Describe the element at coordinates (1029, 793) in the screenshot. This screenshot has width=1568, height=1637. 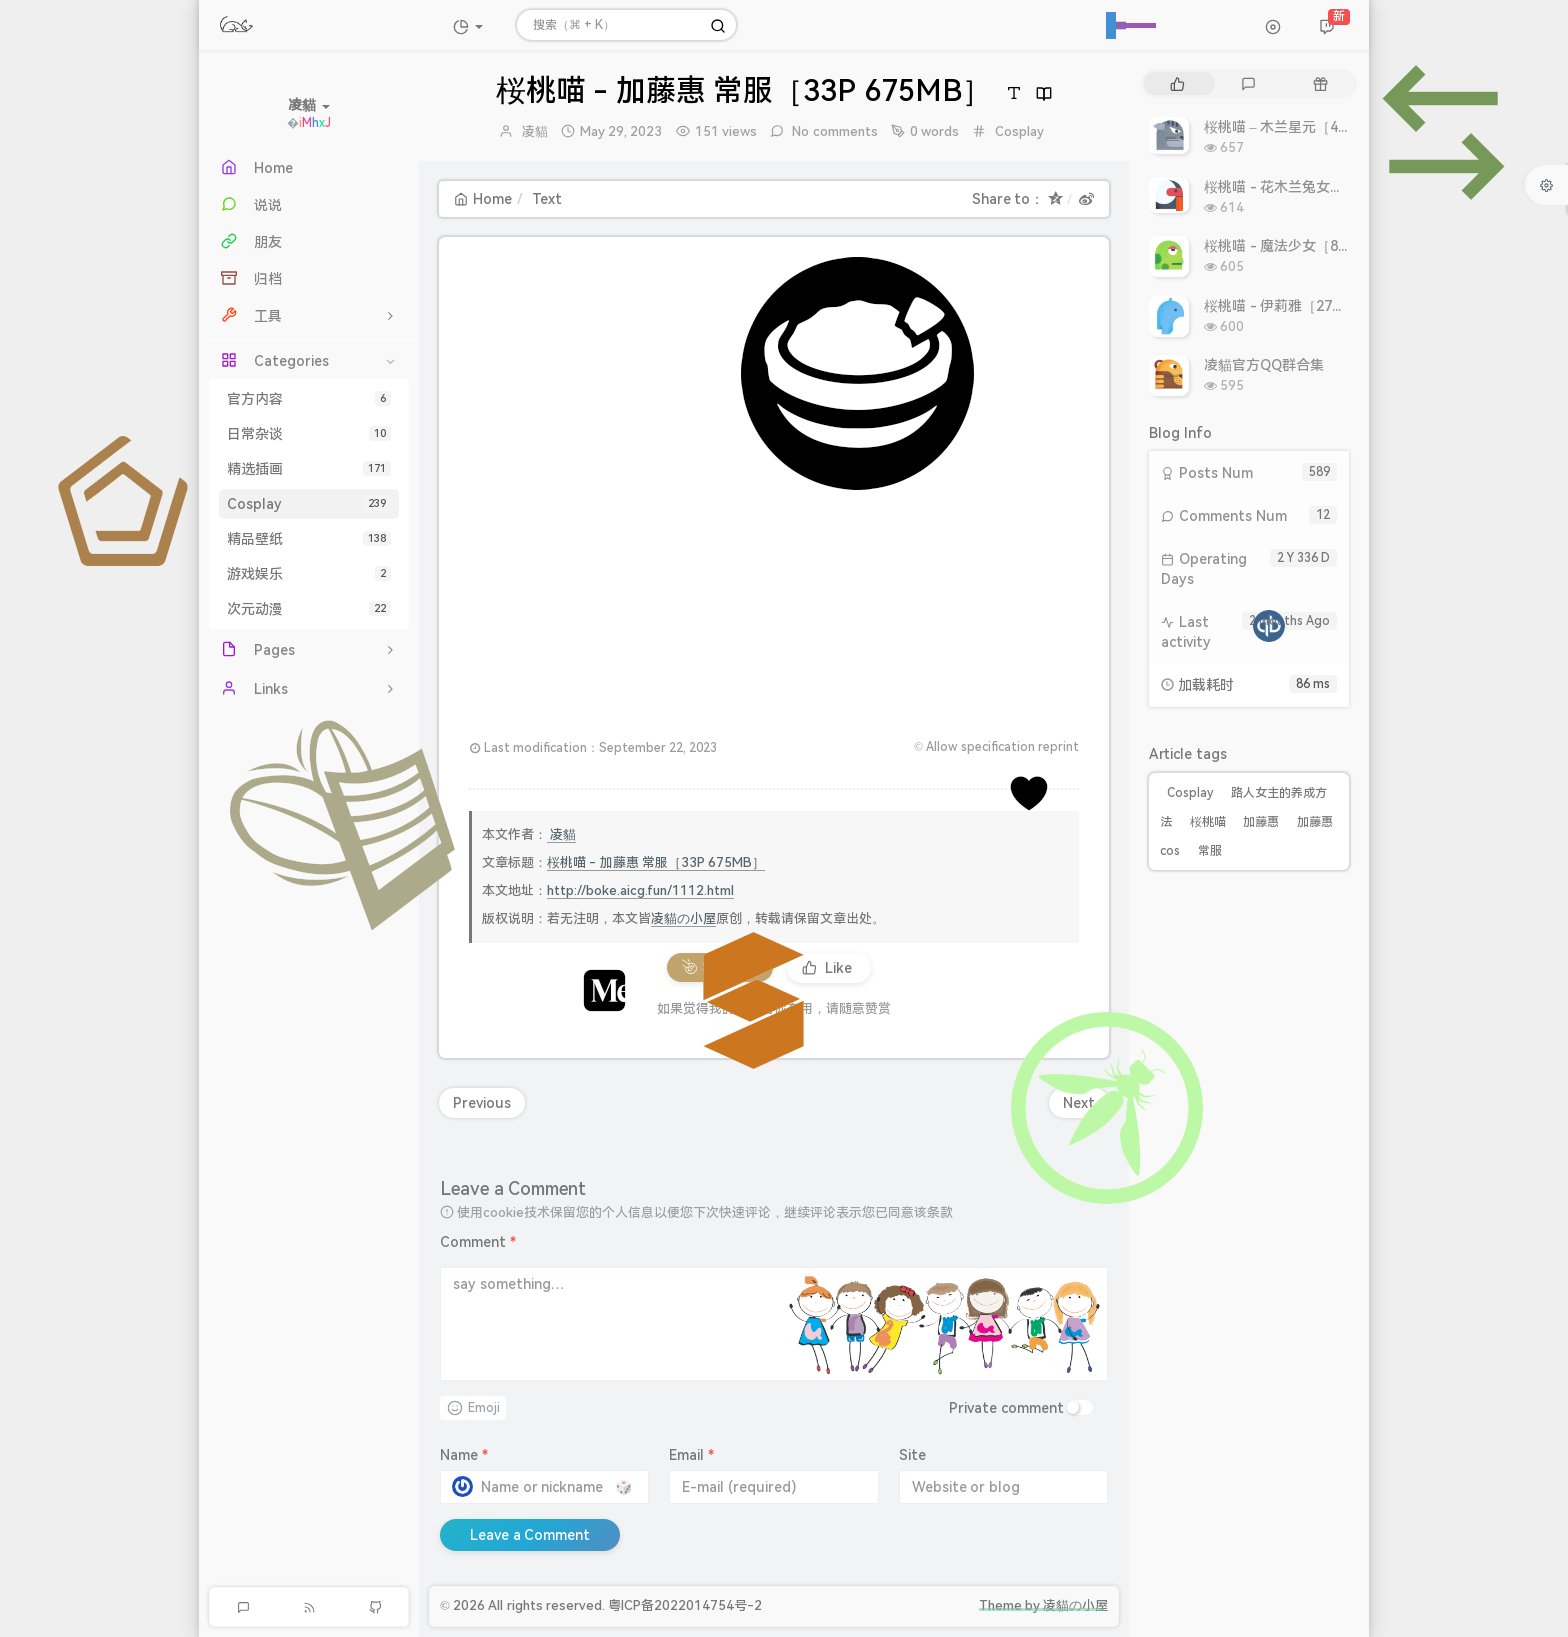
I see `add to favorites` at that location.